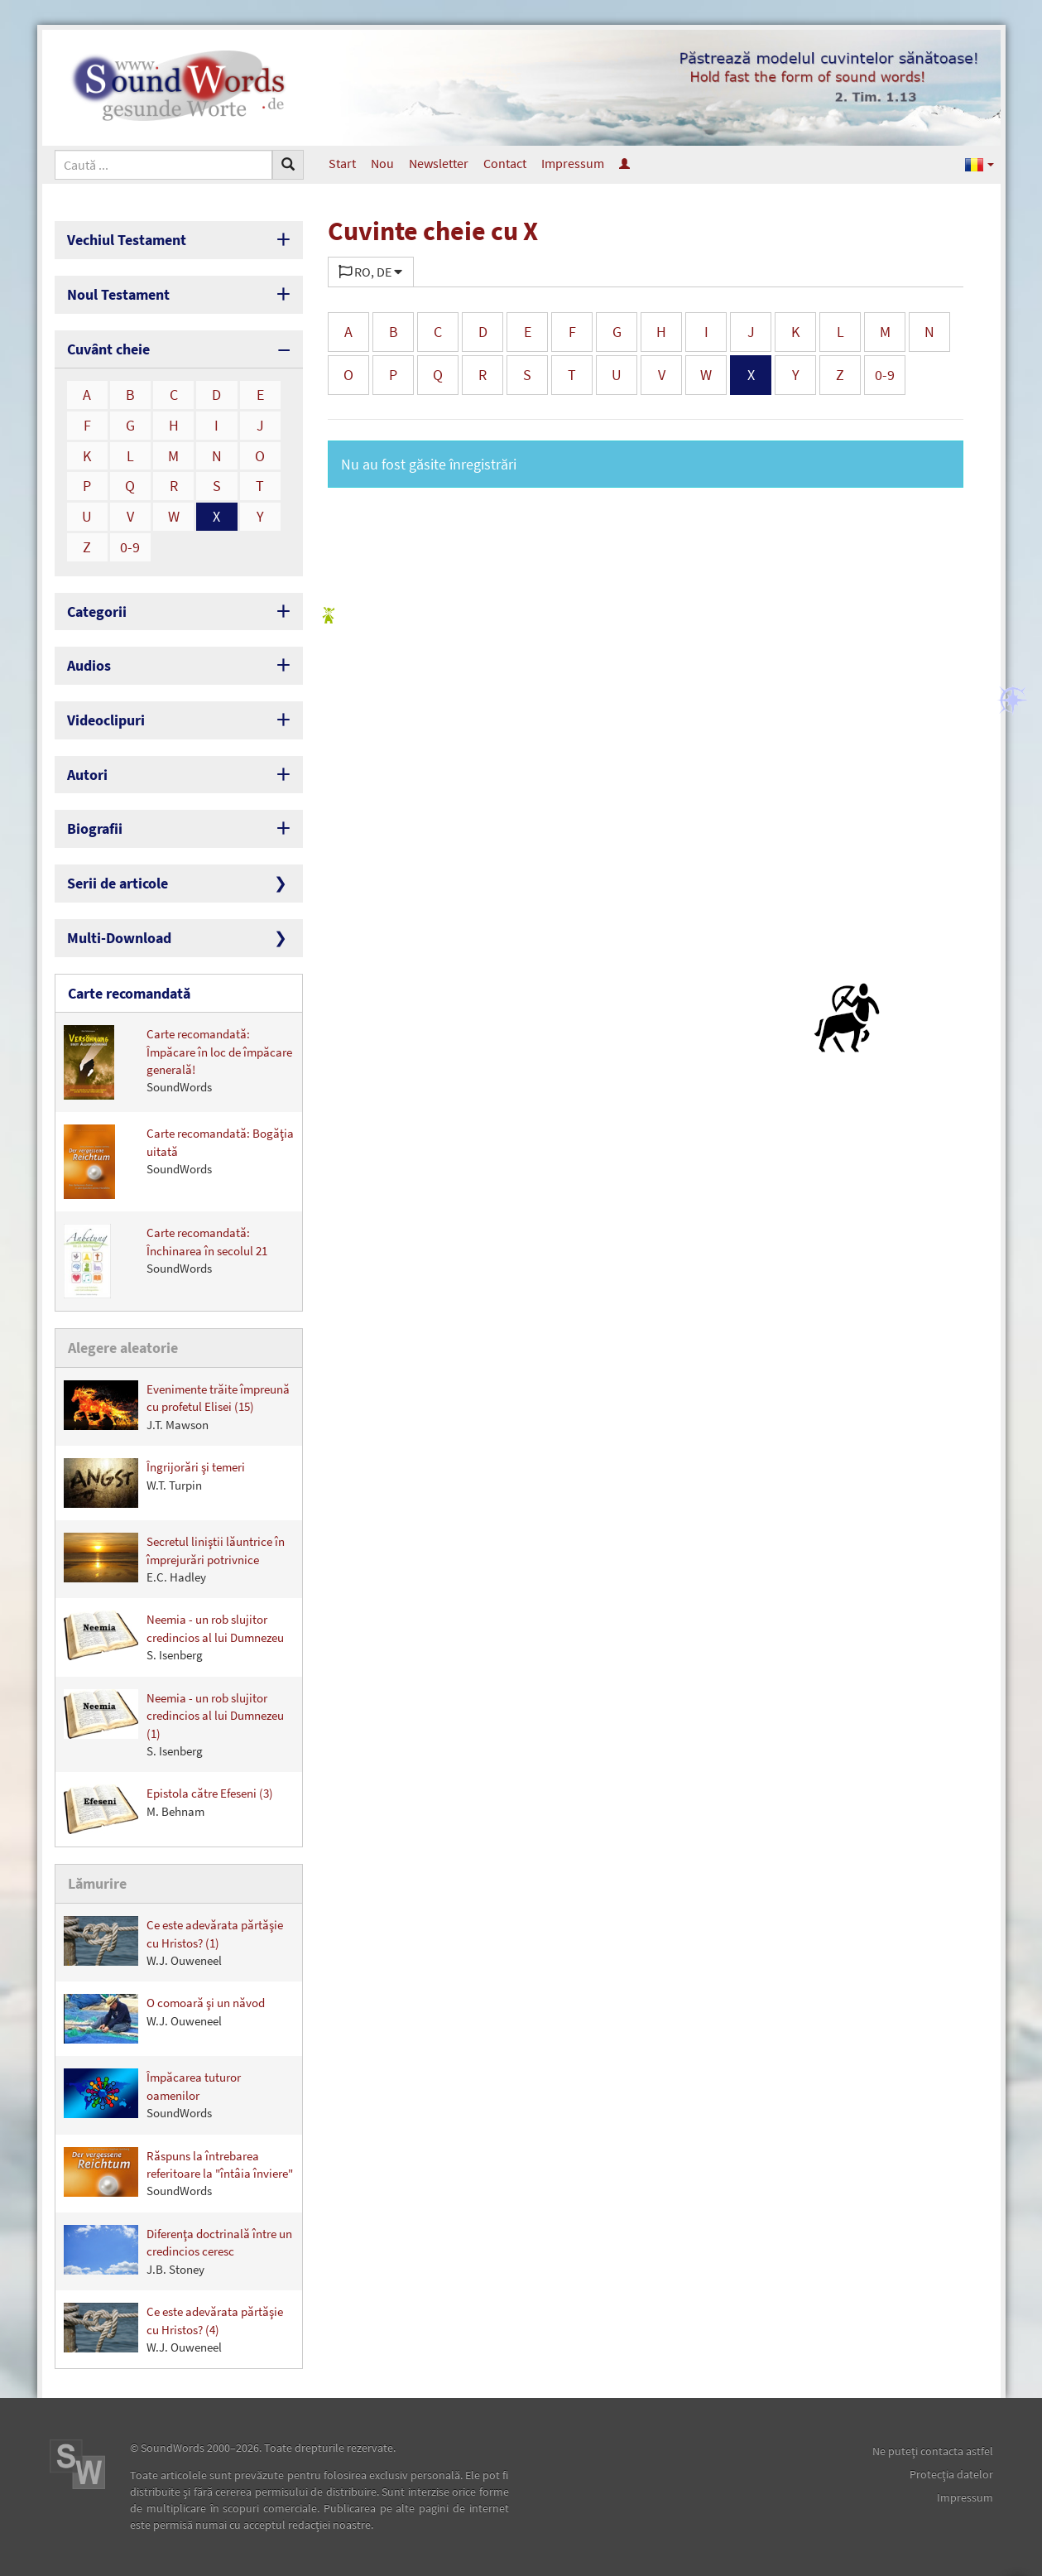 This screenshot has height=2576, width=1042. I want to click on indicates wind energy or renewable power source, so click(329, 615).